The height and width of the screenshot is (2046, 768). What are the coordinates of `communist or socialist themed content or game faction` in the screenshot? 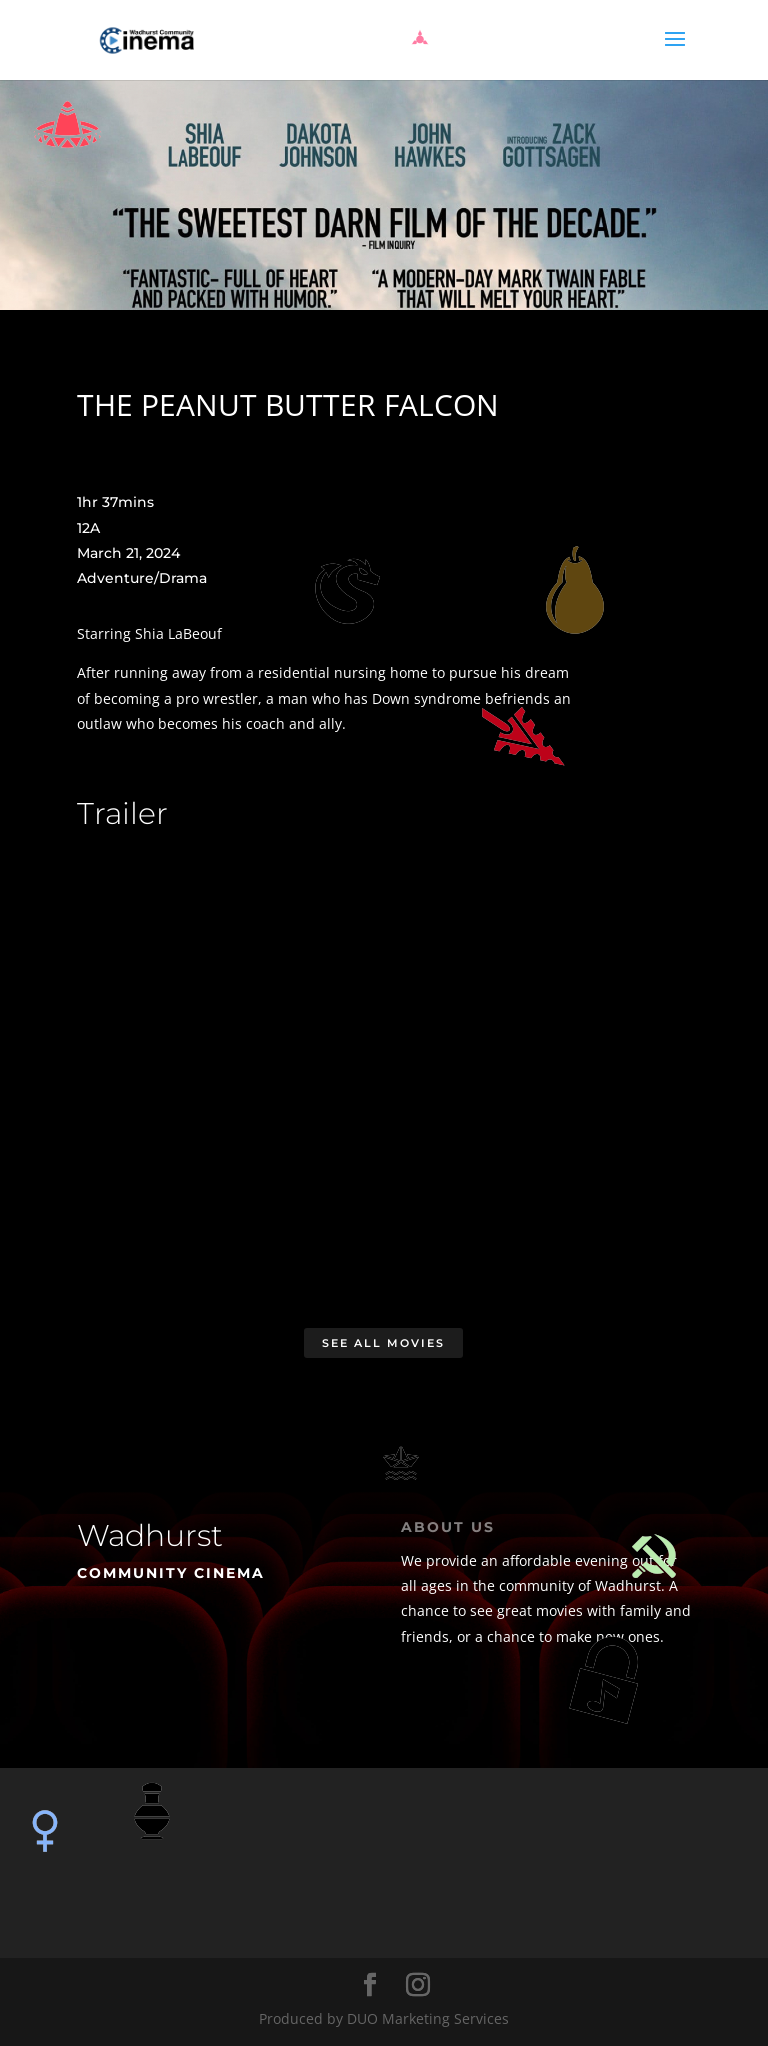 It's located at (654, 1556).